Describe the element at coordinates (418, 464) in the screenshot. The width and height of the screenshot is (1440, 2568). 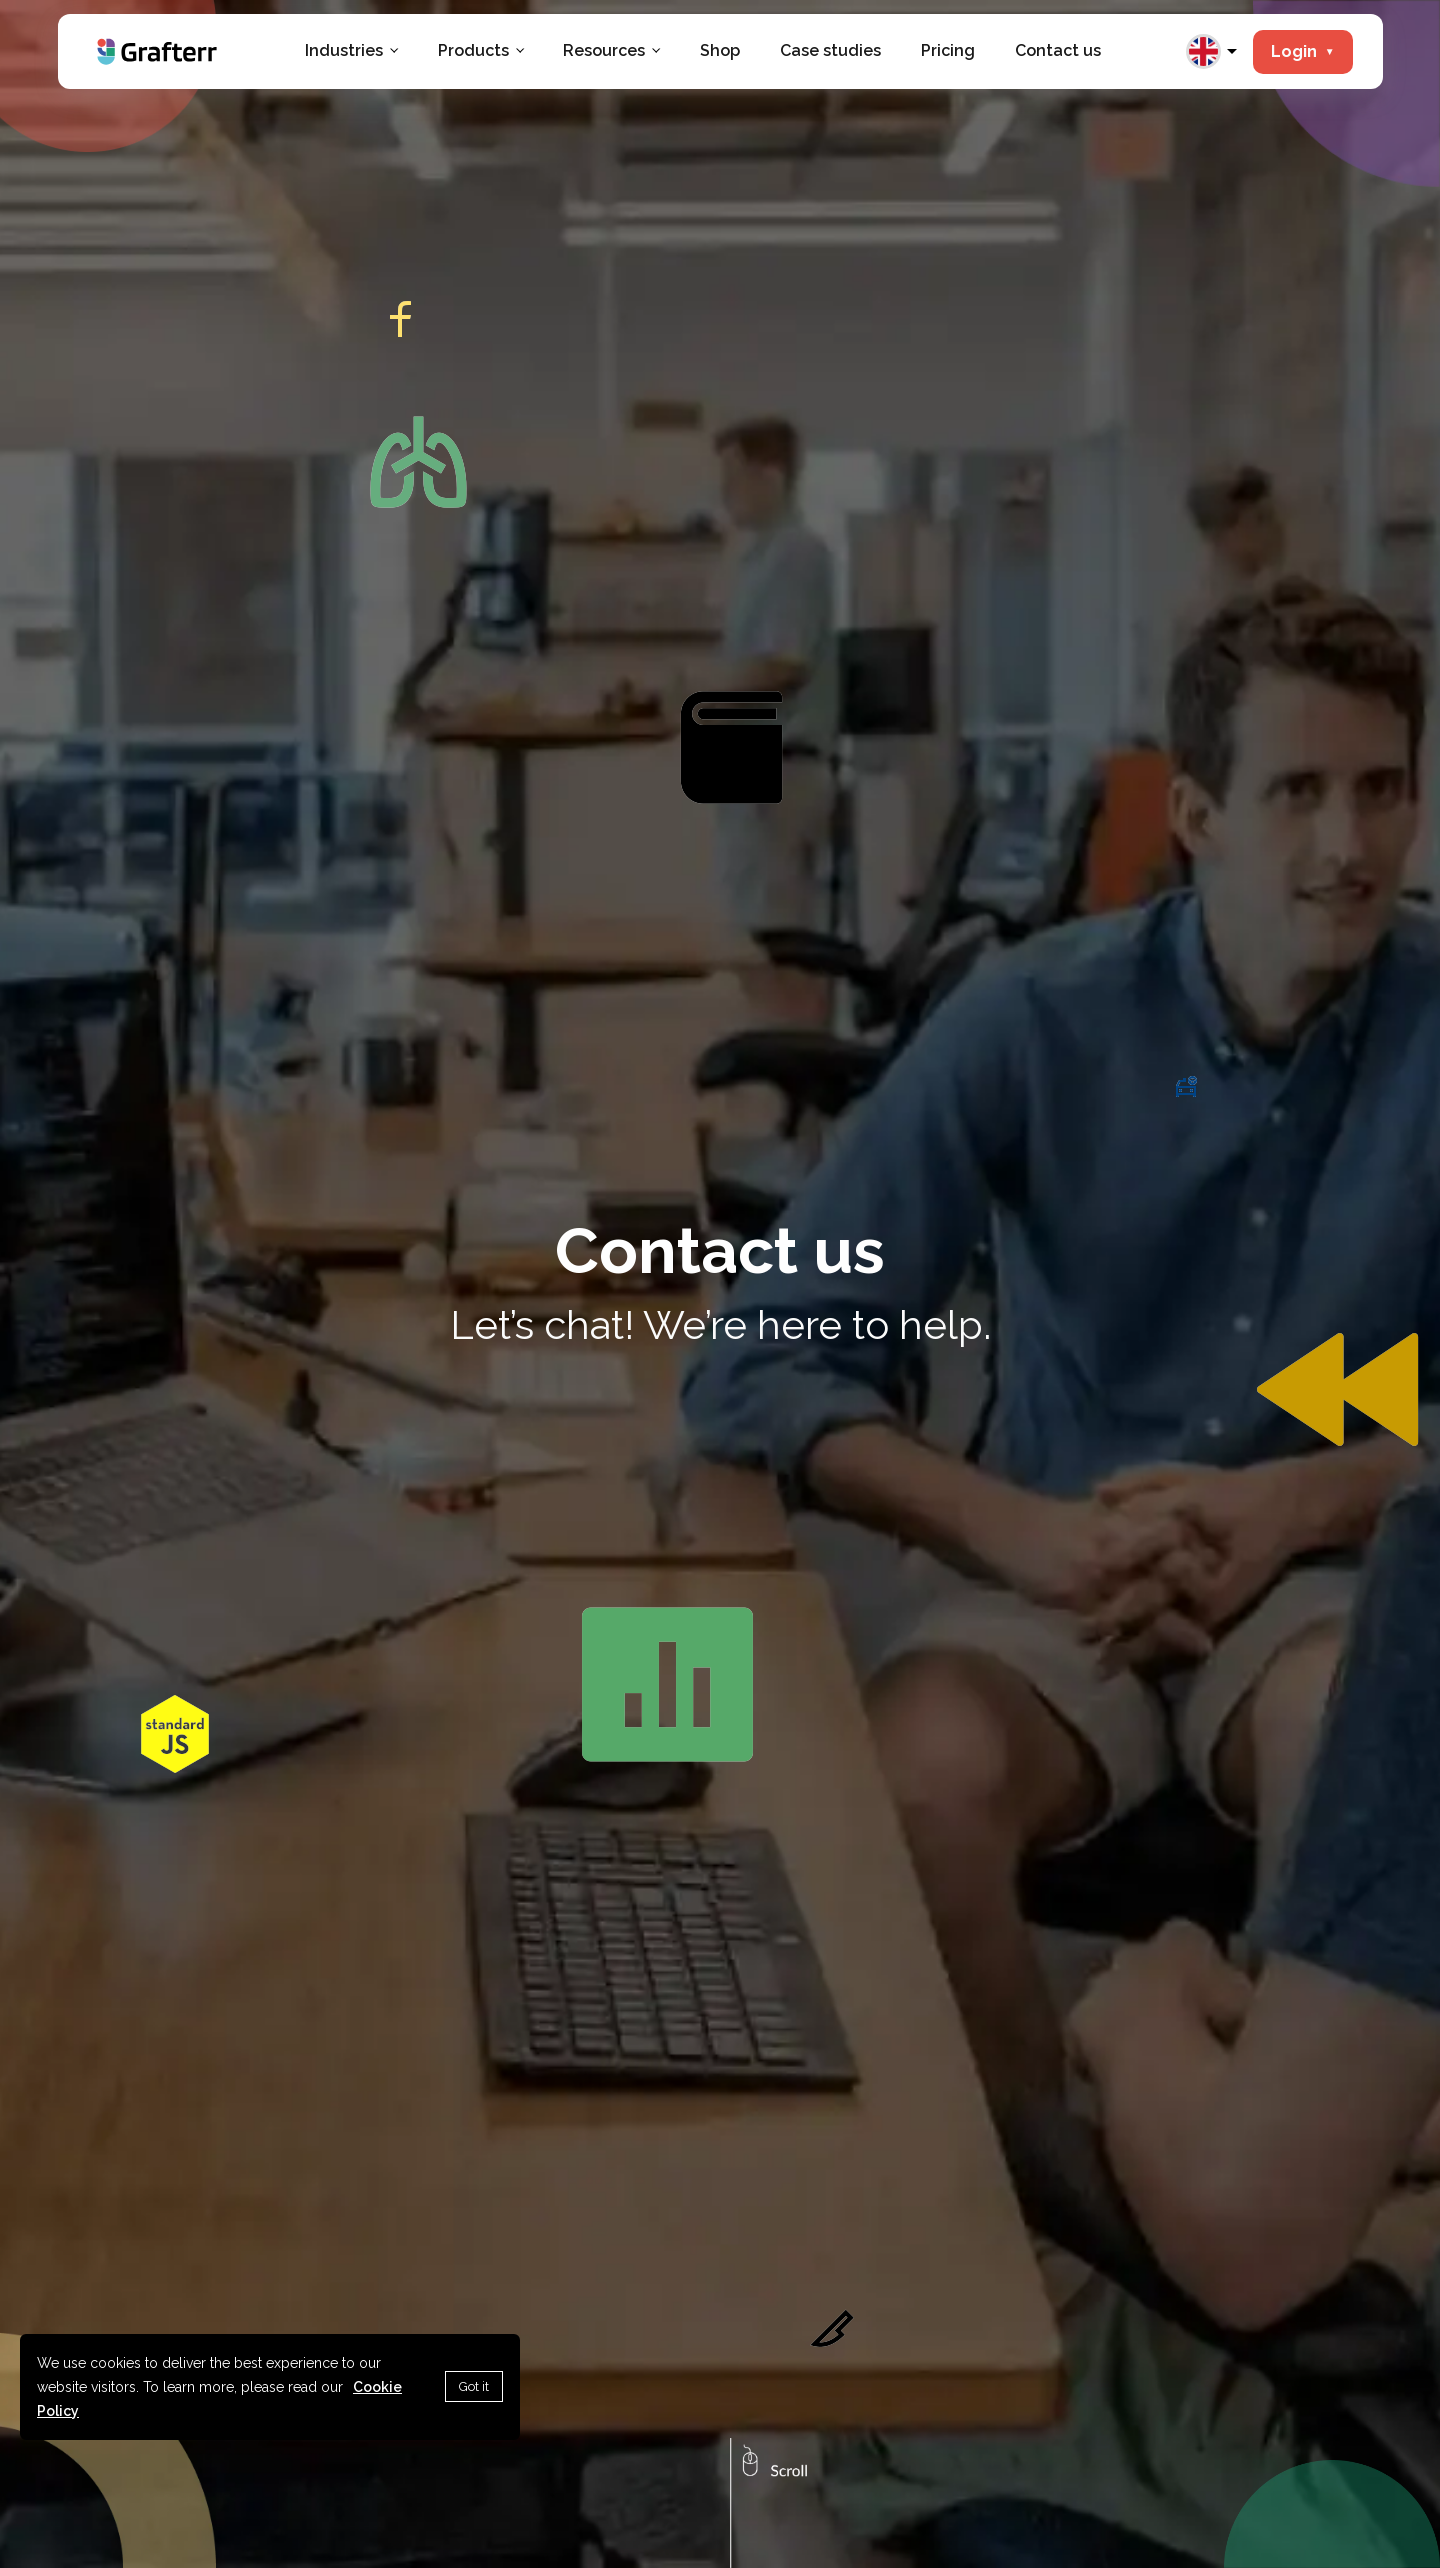
I see `access respiratory health information` at that location.